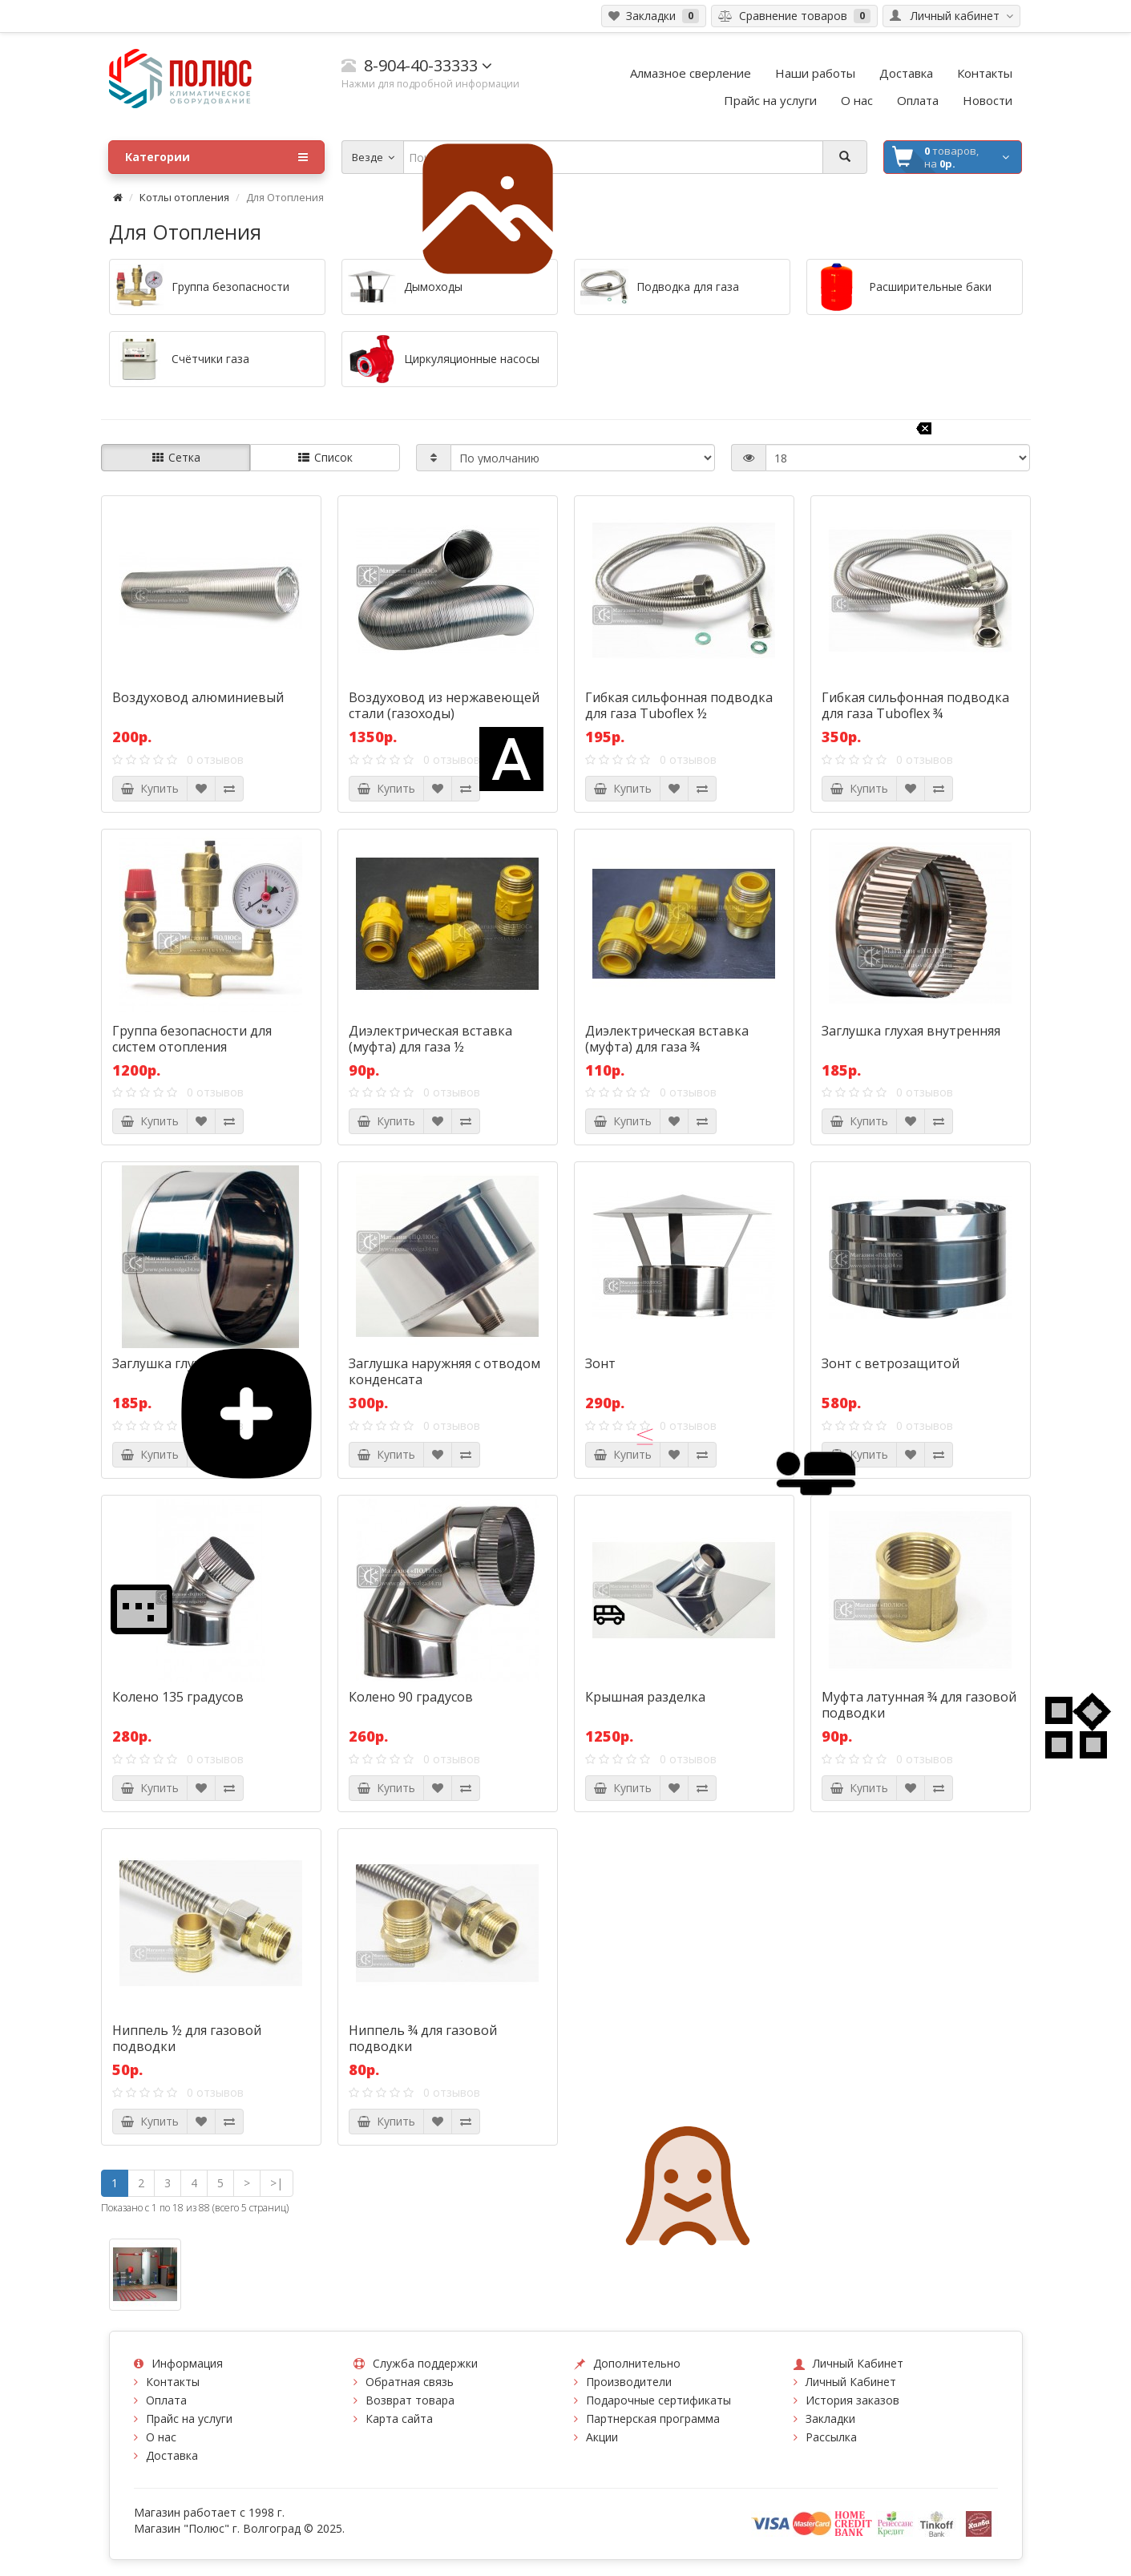  What do you see at coordinates (141, 1609) in the screenshot?
I see `adjust image aspect ratio settings` at bounding box center [141, 1609].